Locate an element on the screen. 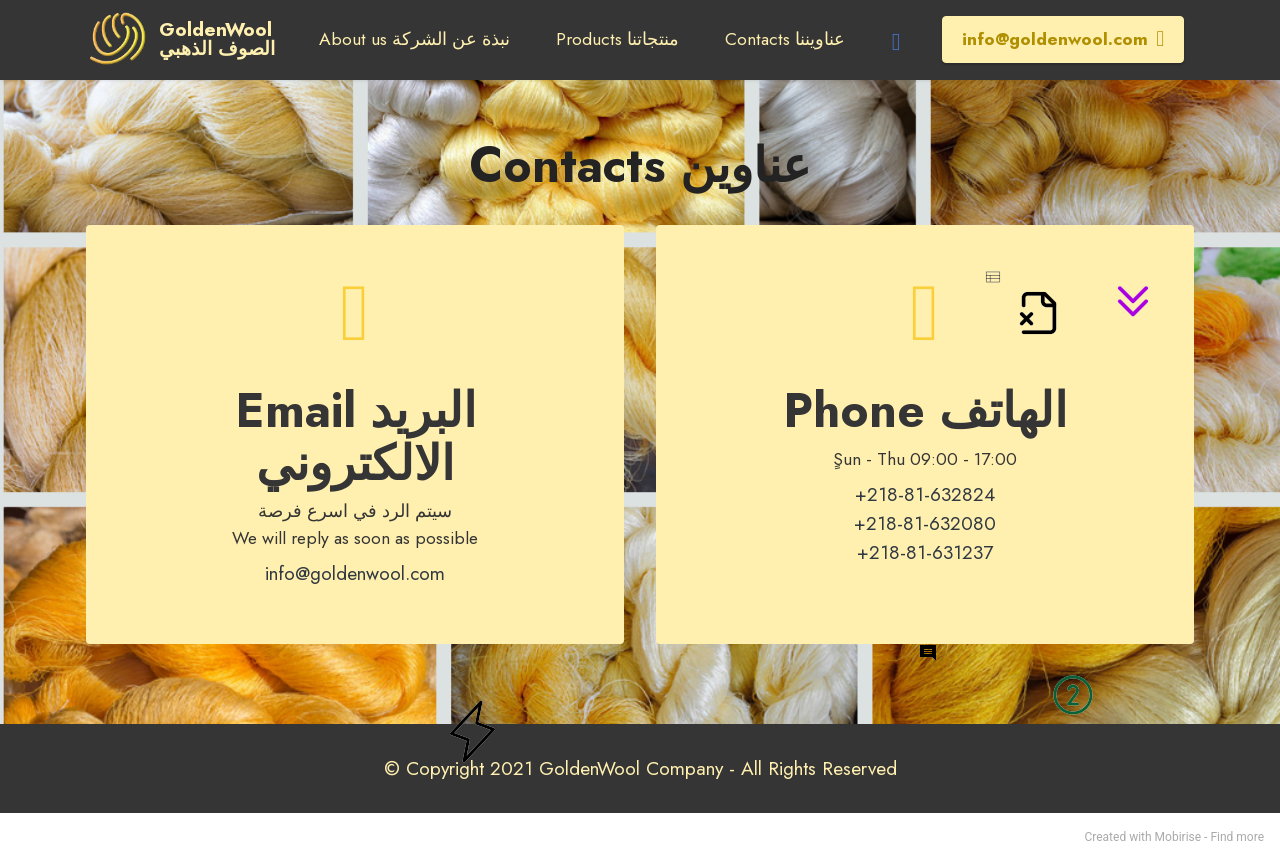 The height and width of the screenshot is (861, 1280). add a comment to the document is located at coordinates (928, 653).